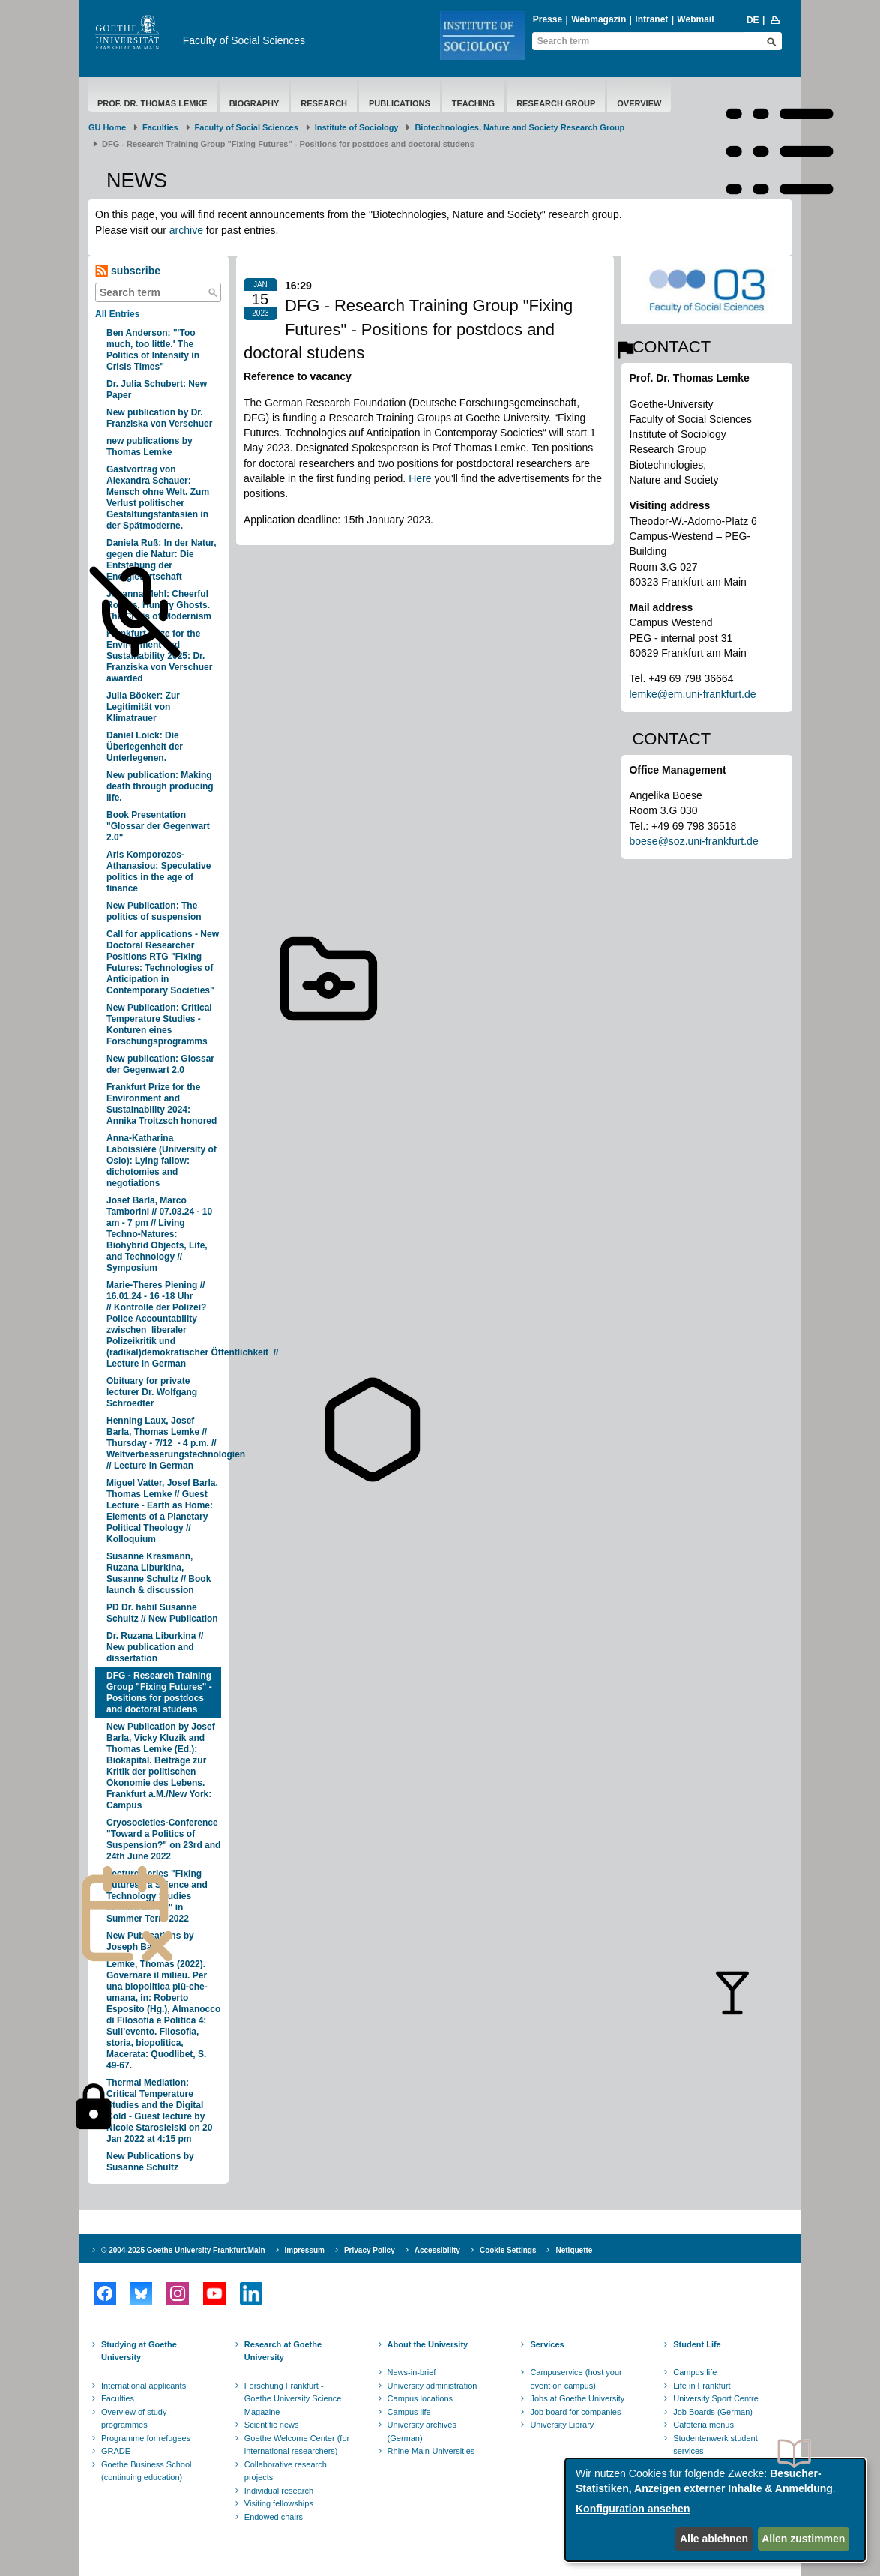  What do you see at coordinates (780, 151) in the screenshot?
I see `view activity logs or history` at bounding box center [780, 151].